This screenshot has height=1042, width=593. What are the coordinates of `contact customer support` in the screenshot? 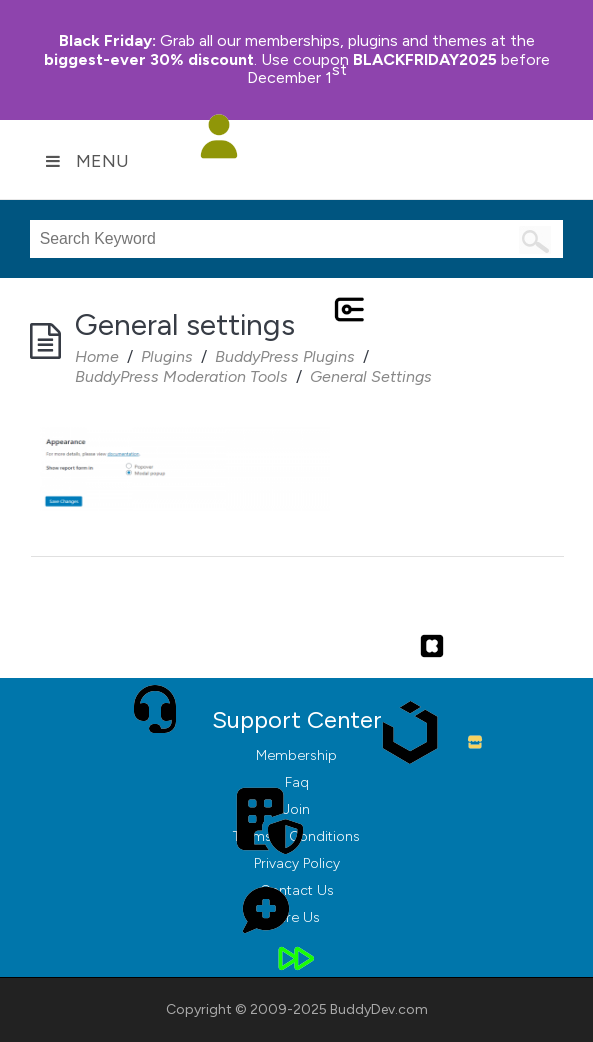 It's located at (155, 709).